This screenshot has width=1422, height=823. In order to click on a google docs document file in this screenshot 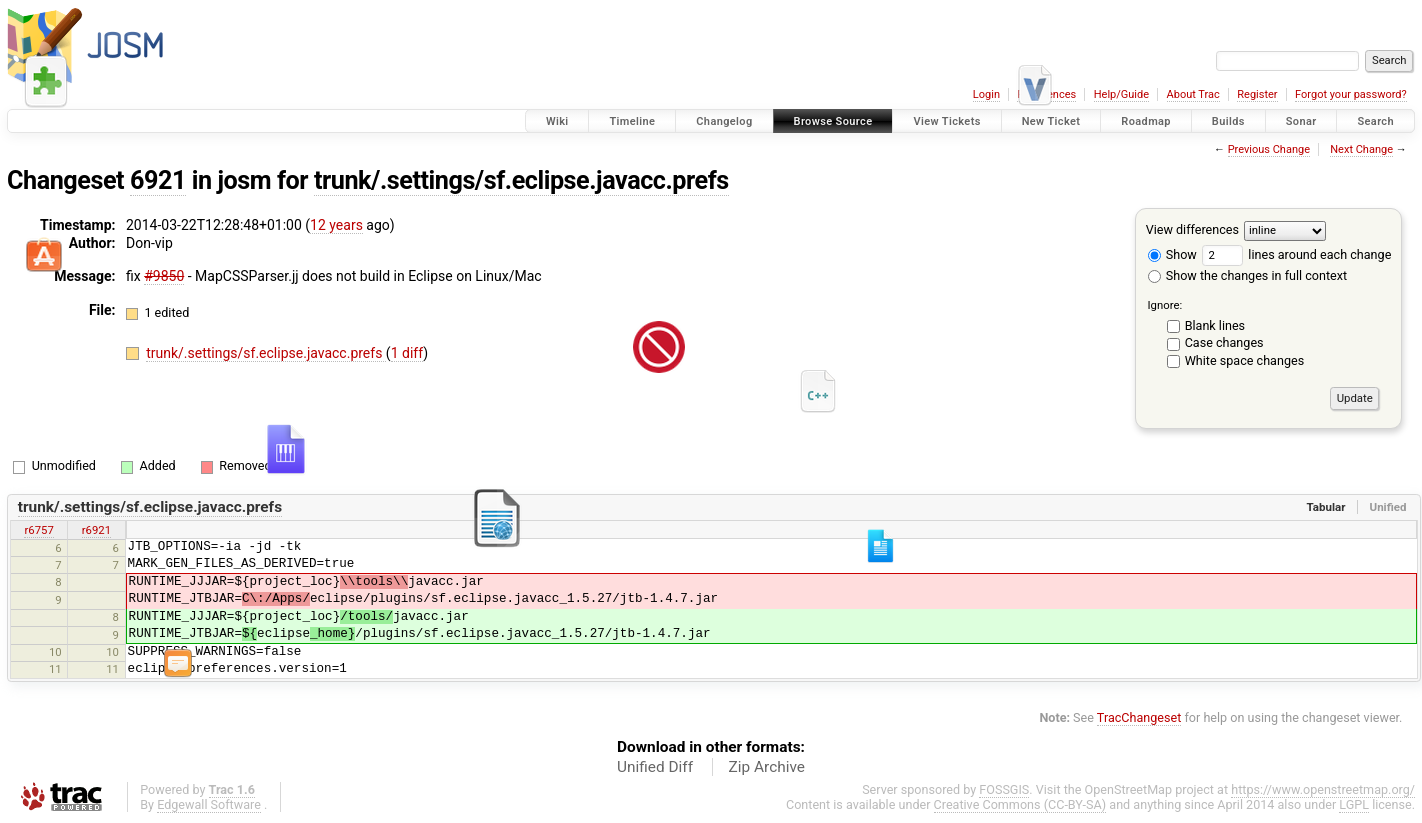, I will do `click(880, 546)`.